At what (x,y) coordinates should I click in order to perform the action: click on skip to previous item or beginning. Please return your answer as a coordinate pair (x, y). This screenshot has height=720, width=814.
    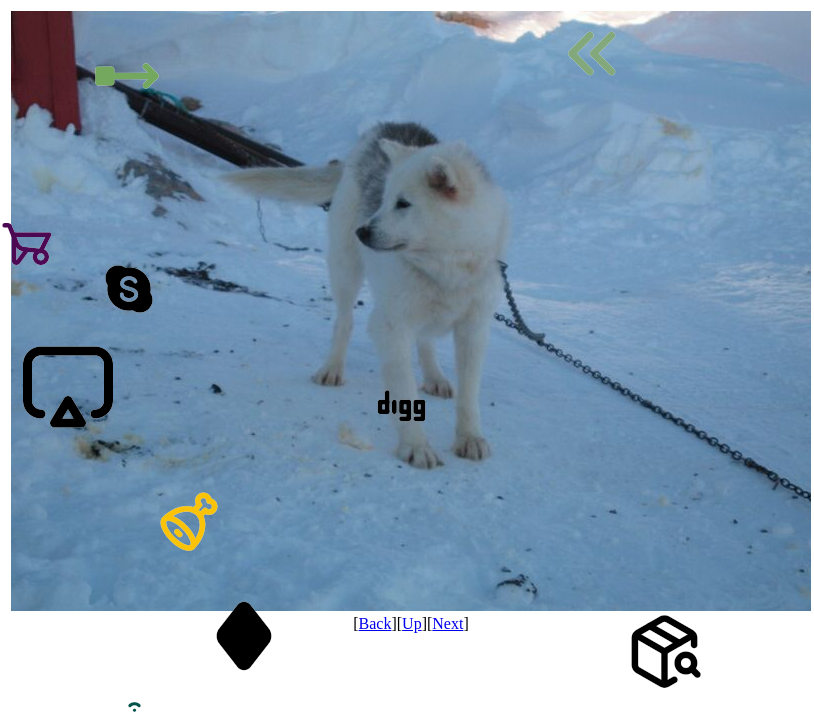
    Looking at the image, I should click on (593, 53).